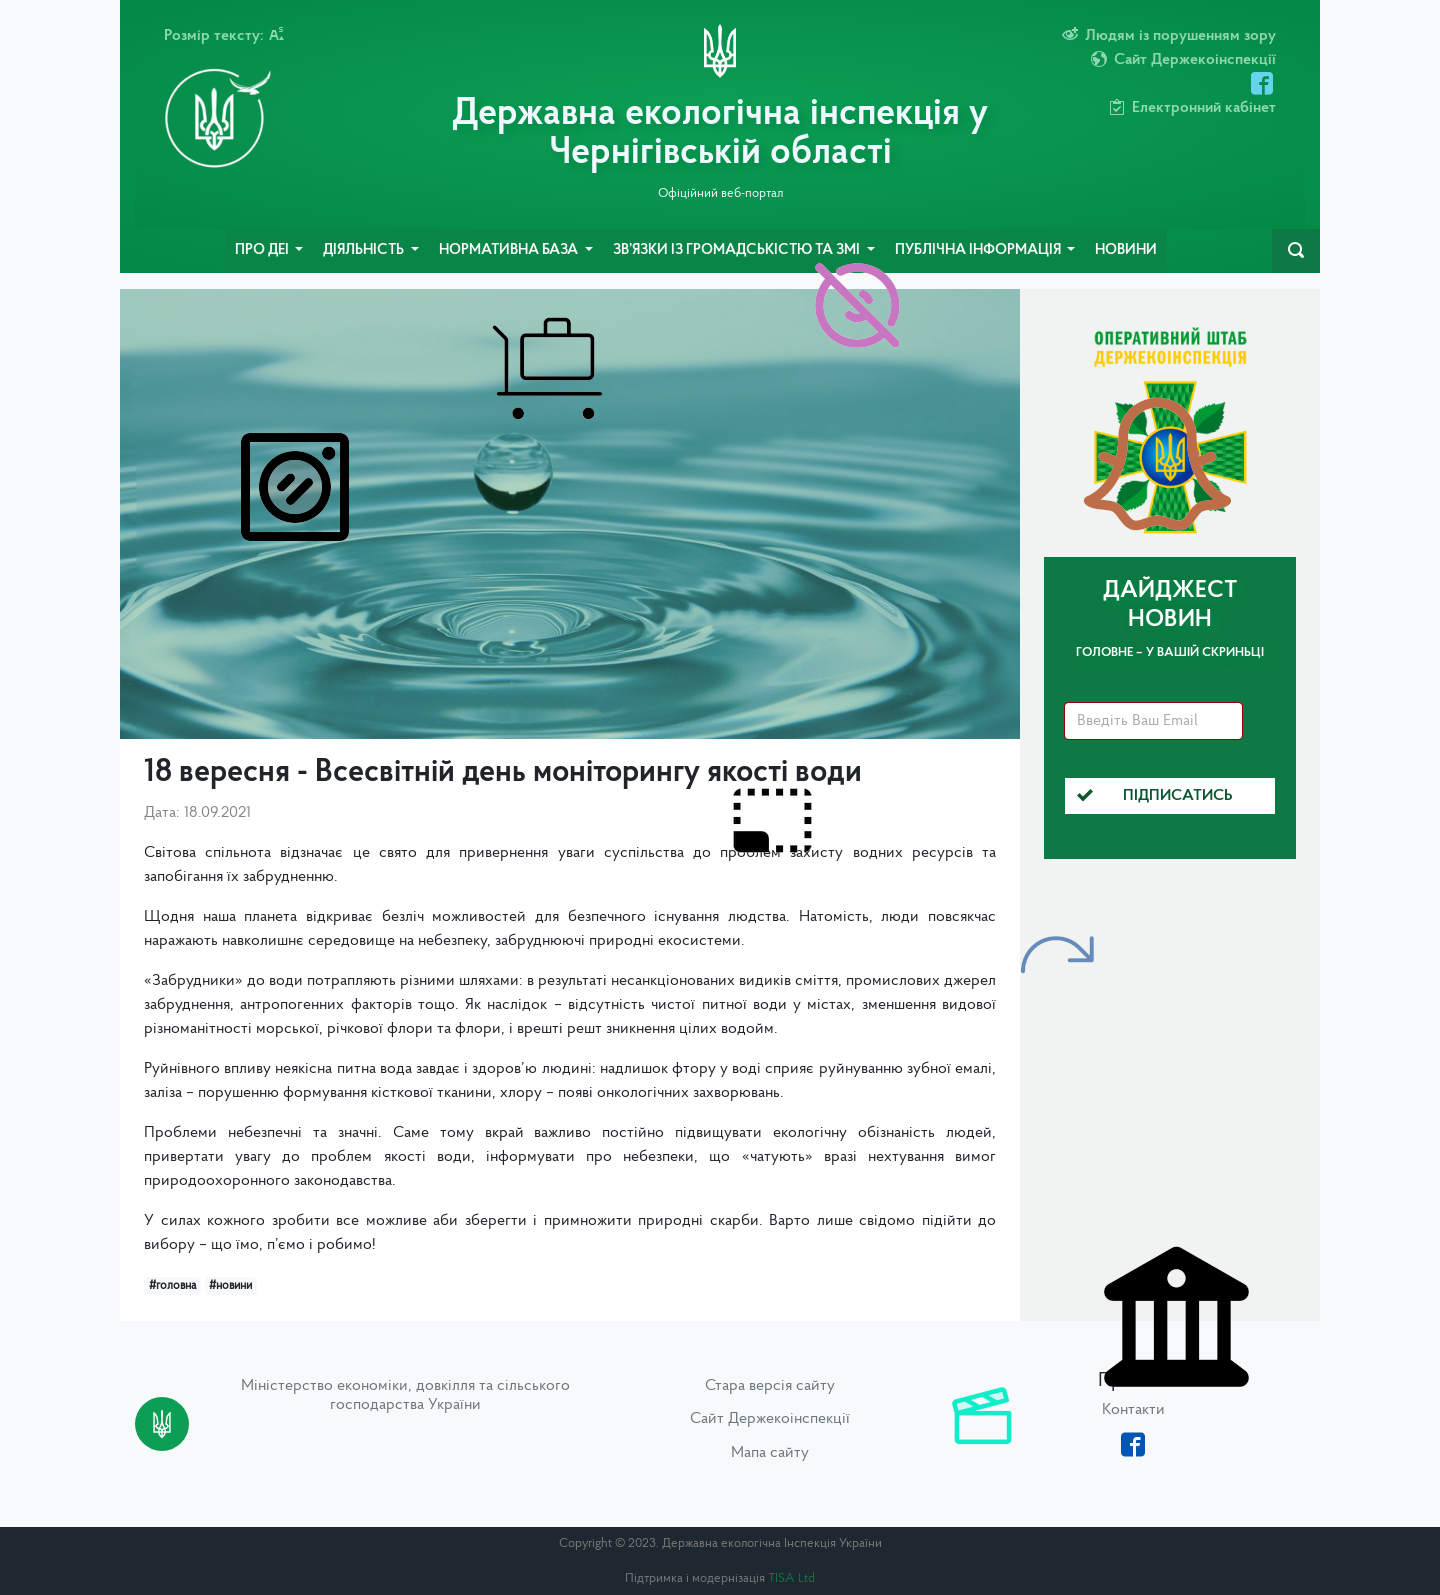 The height and width of the screenshot is (1595, 1440). I want to click on open Snapchat app, so click(1157, 466).